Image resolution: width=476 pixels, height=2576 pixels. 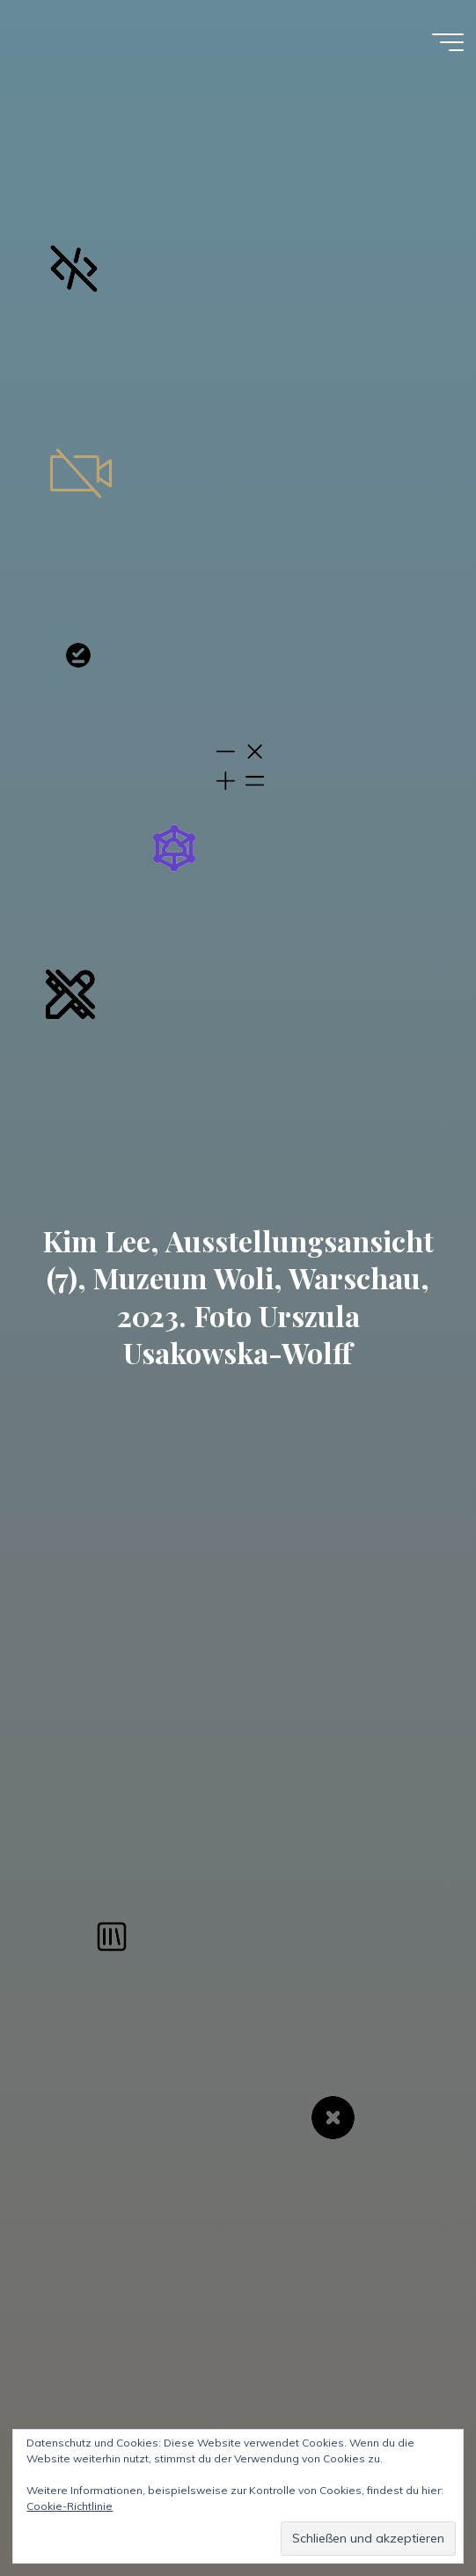 What do you see at coordinates (78, 473) in the screenshot?
I see `turn off camera or disable video` at bounding box center [78, 473].